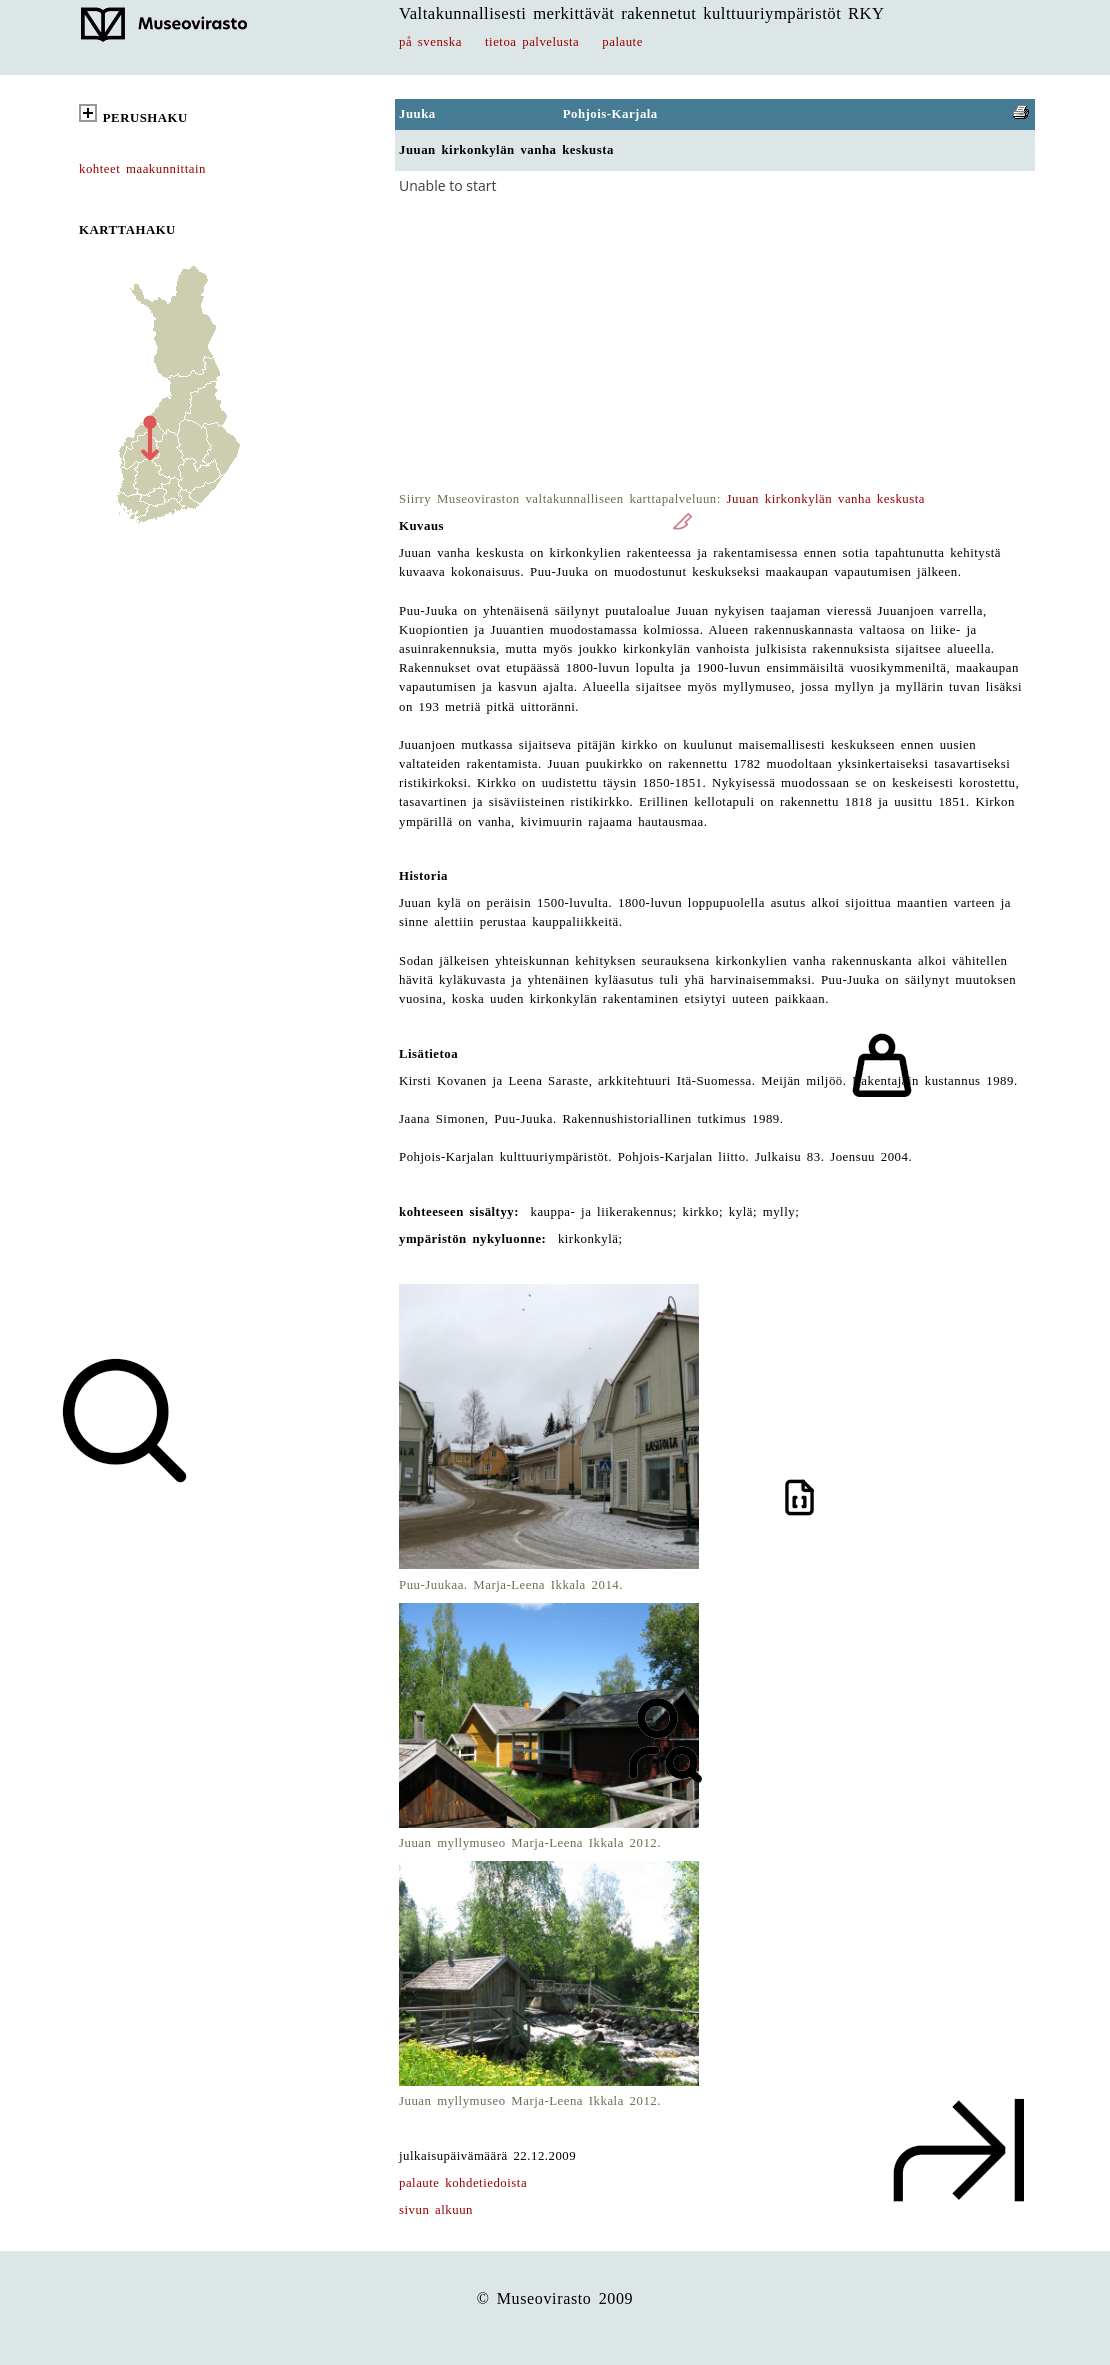  I want to click on set or adjust item weight, so click(882, 1067).